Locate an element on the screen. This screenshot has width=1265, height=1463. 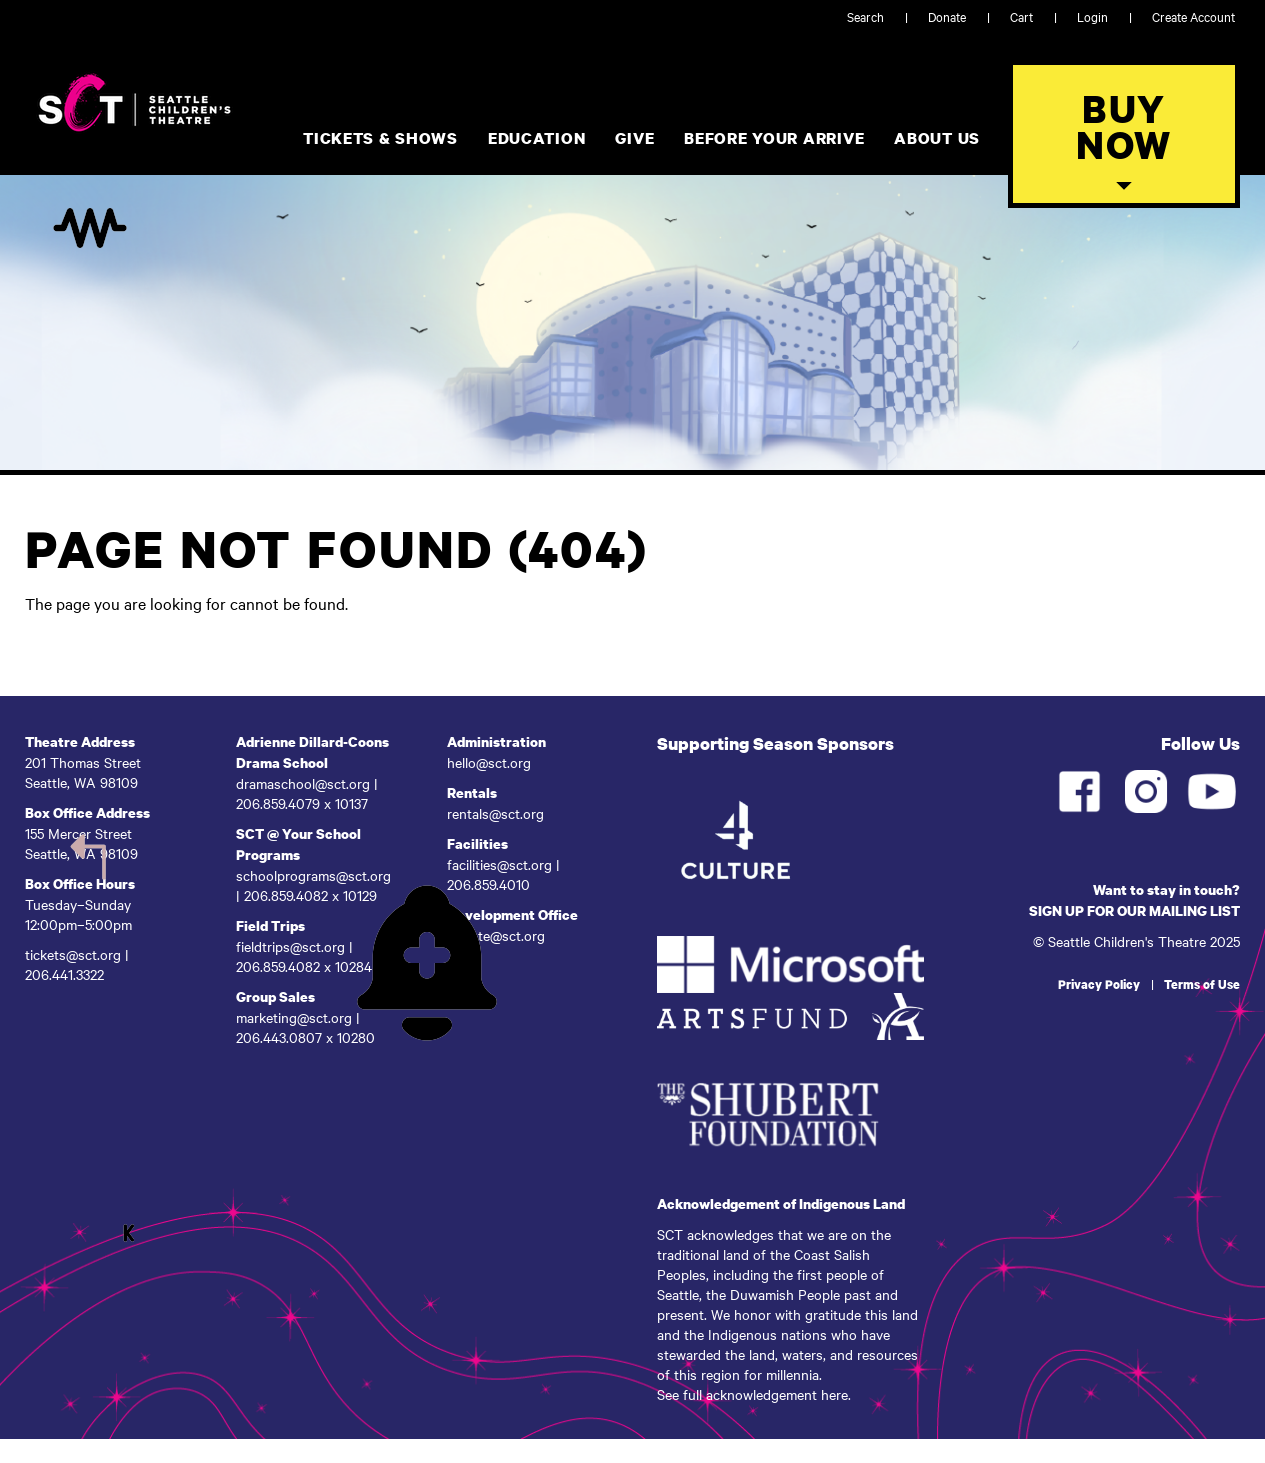
undo or go back to previous action is located at coordinates (90, 857).